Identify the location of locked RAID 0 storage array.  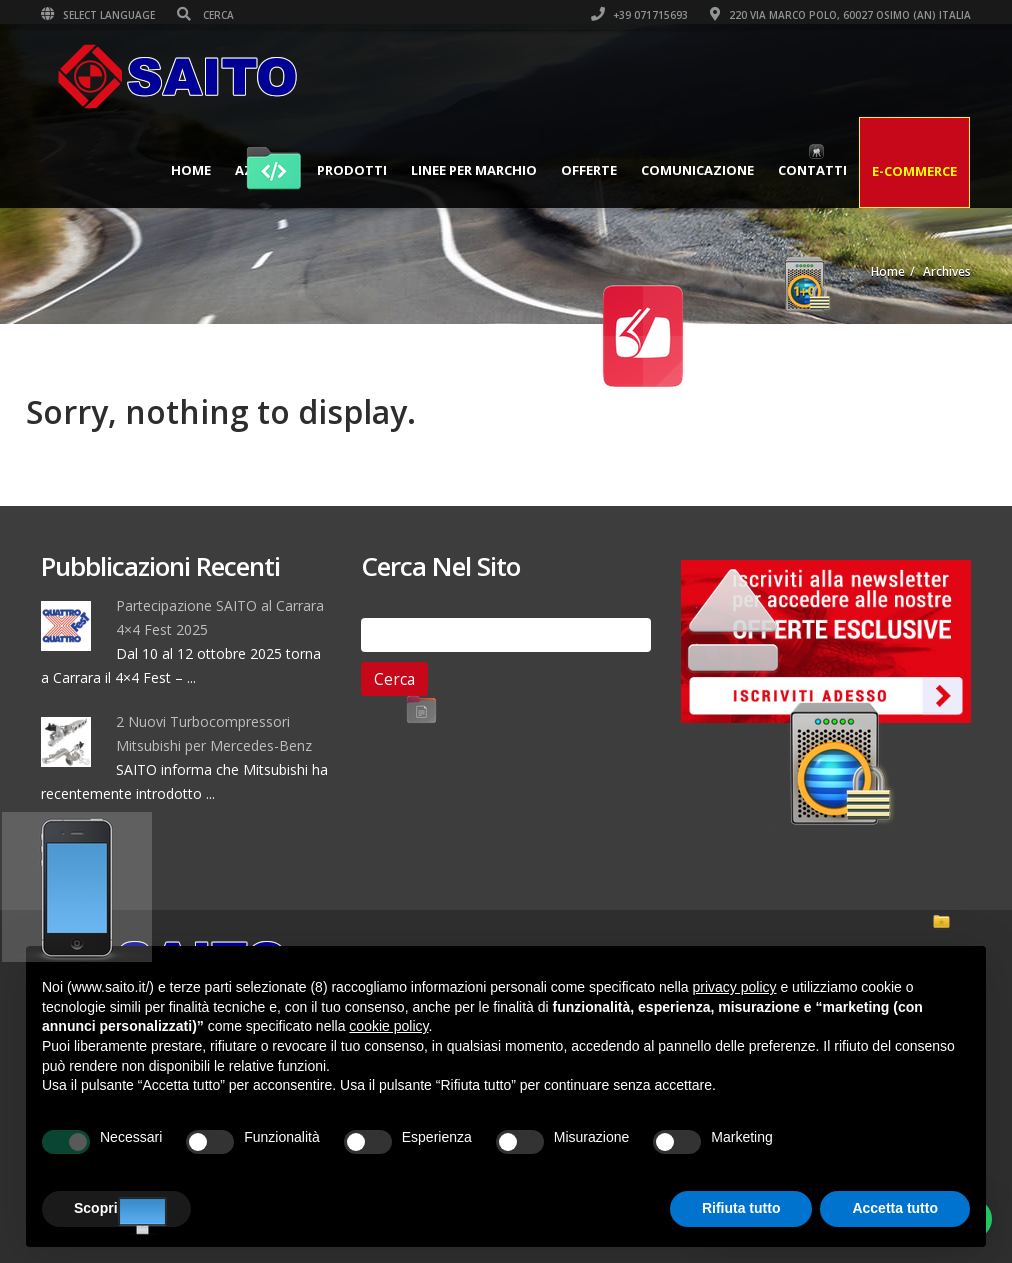
(834, 763).